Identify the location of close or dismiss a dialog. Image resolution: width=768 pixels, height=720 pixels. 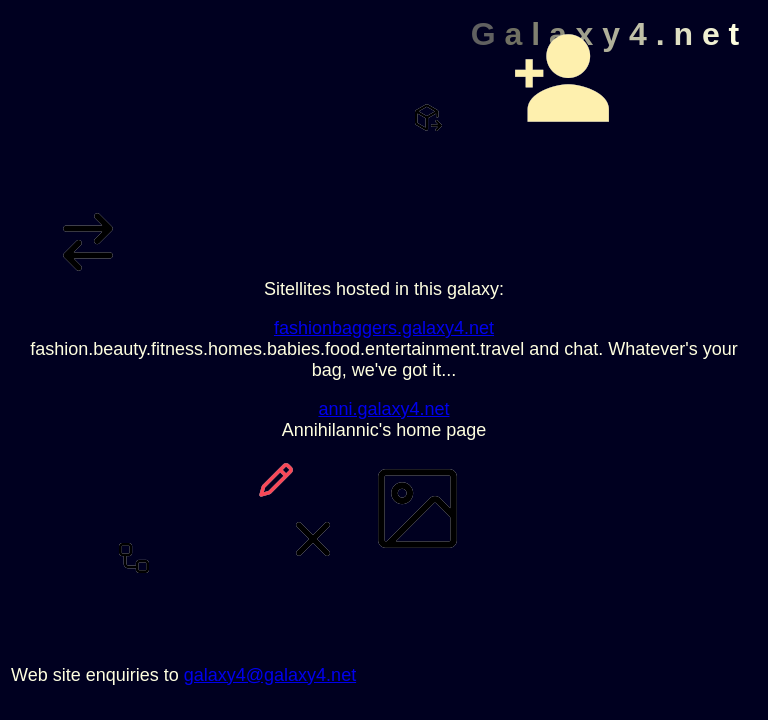
(313, 539).